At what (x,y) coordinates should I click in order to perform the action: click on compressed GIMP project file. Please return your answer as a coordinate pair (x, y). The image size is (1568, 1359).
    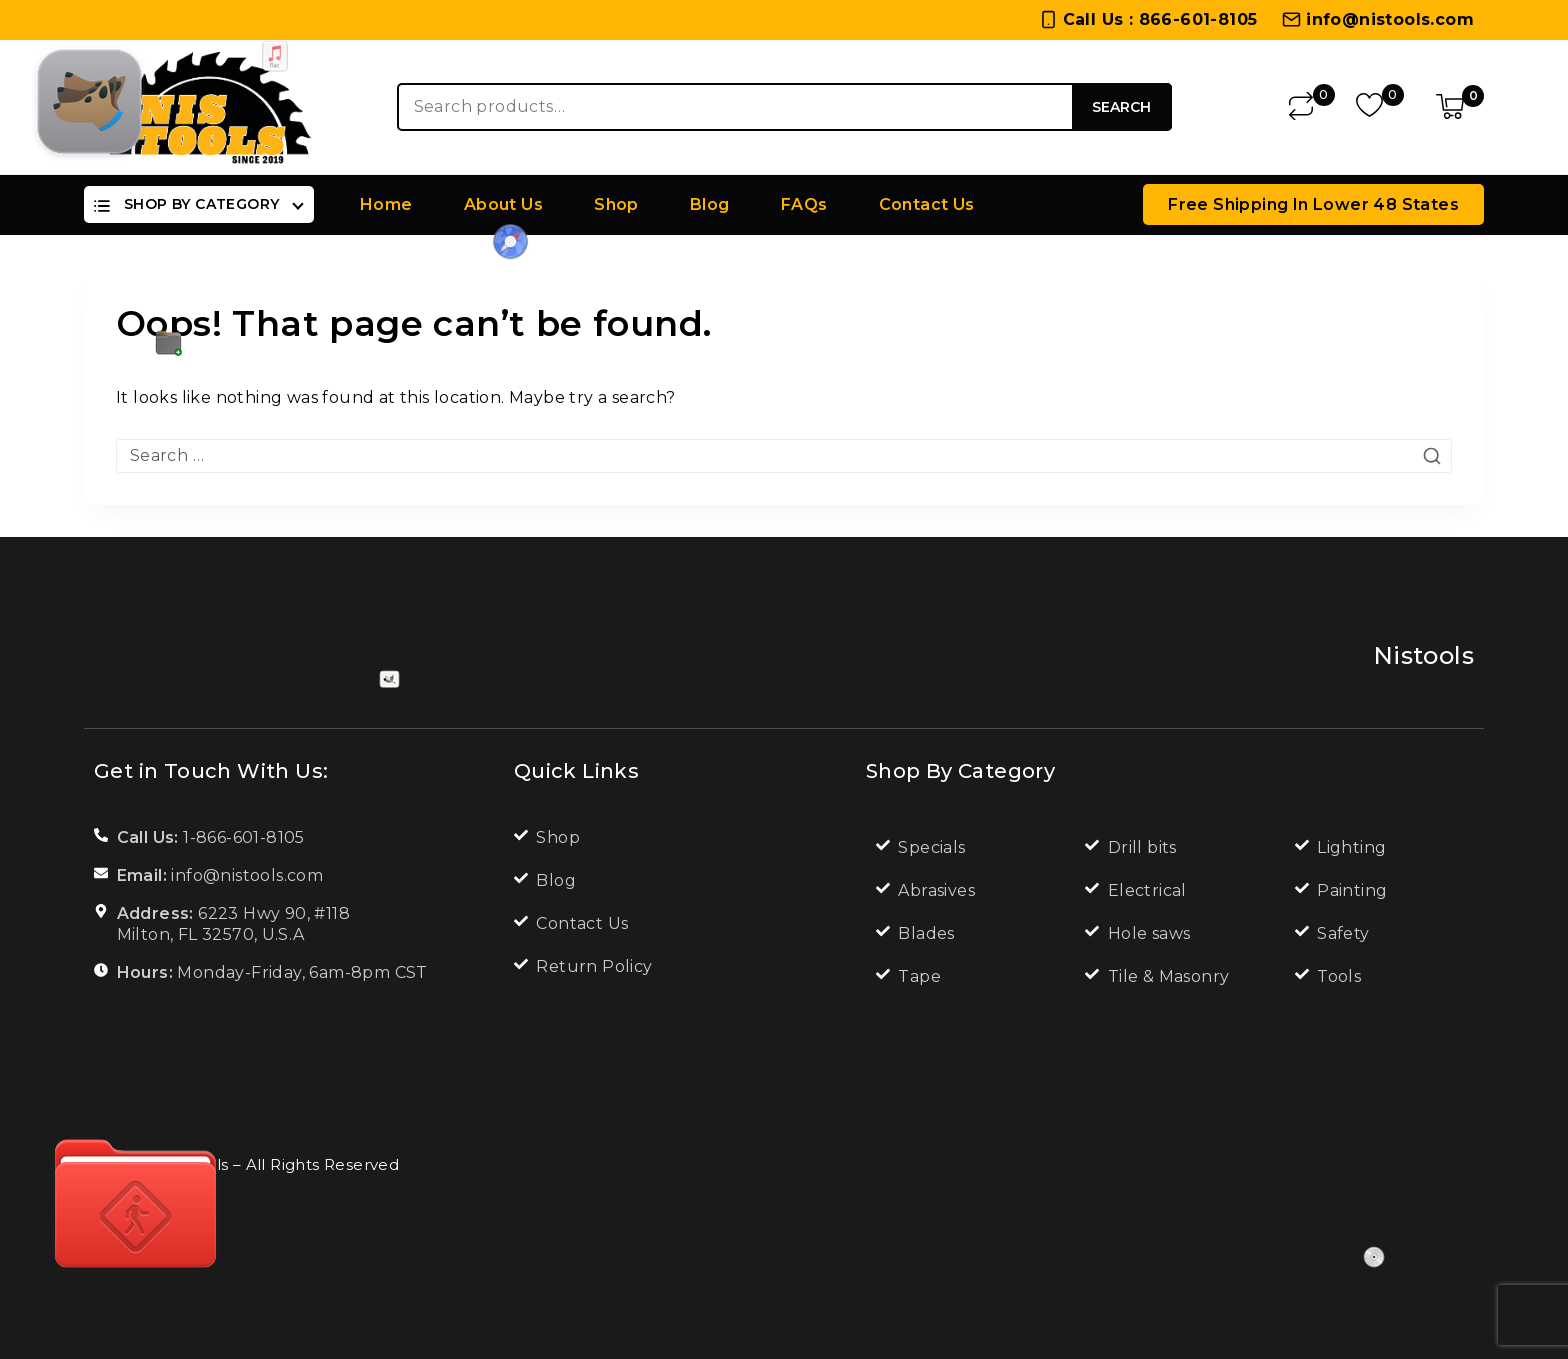
    Looking at the image, I should click on (389, 678).